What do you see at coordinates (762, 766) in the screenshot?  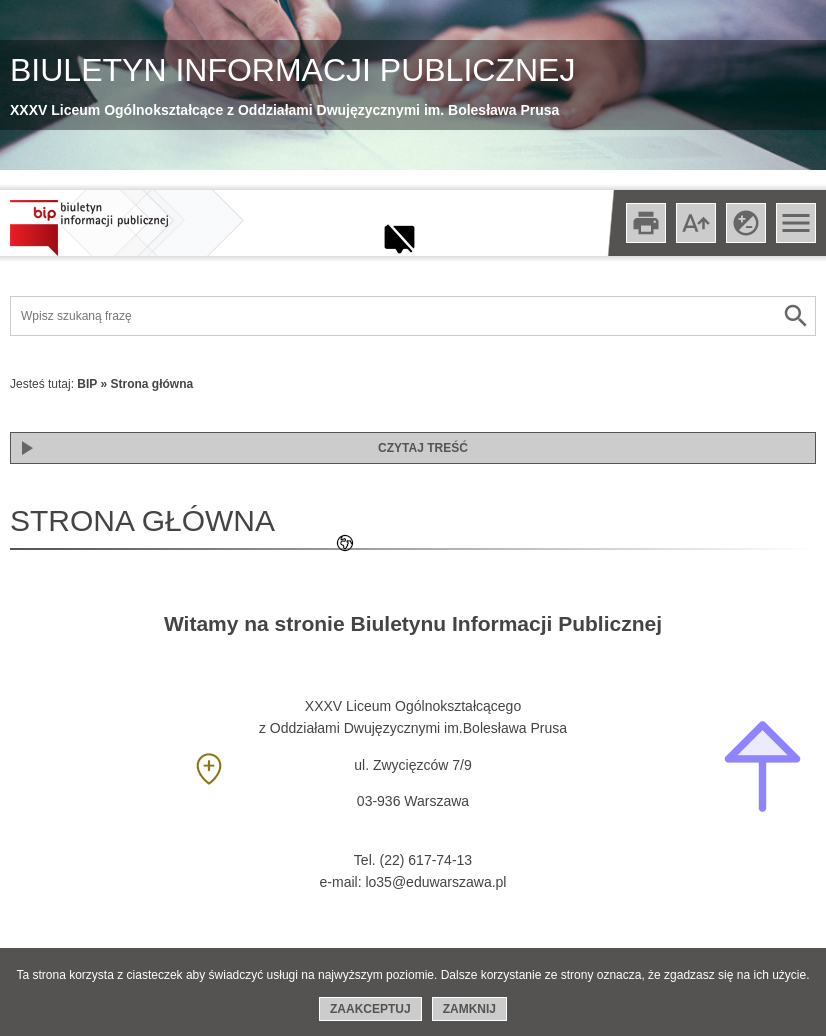 I see `scroll to top of page` at bounding box center [762, 766].